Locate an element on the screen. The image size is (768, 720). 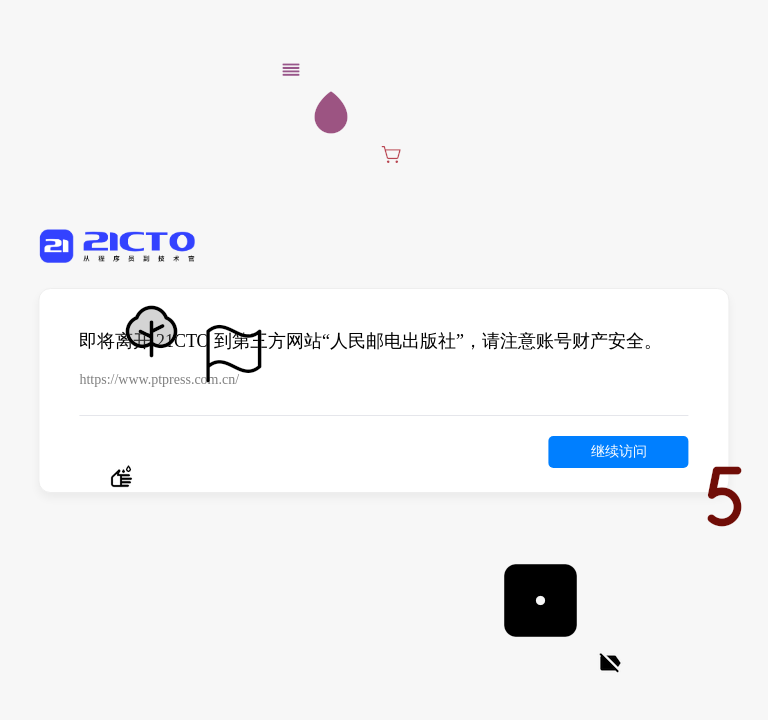
remove a label or tag is located at coordinates (610, 663).